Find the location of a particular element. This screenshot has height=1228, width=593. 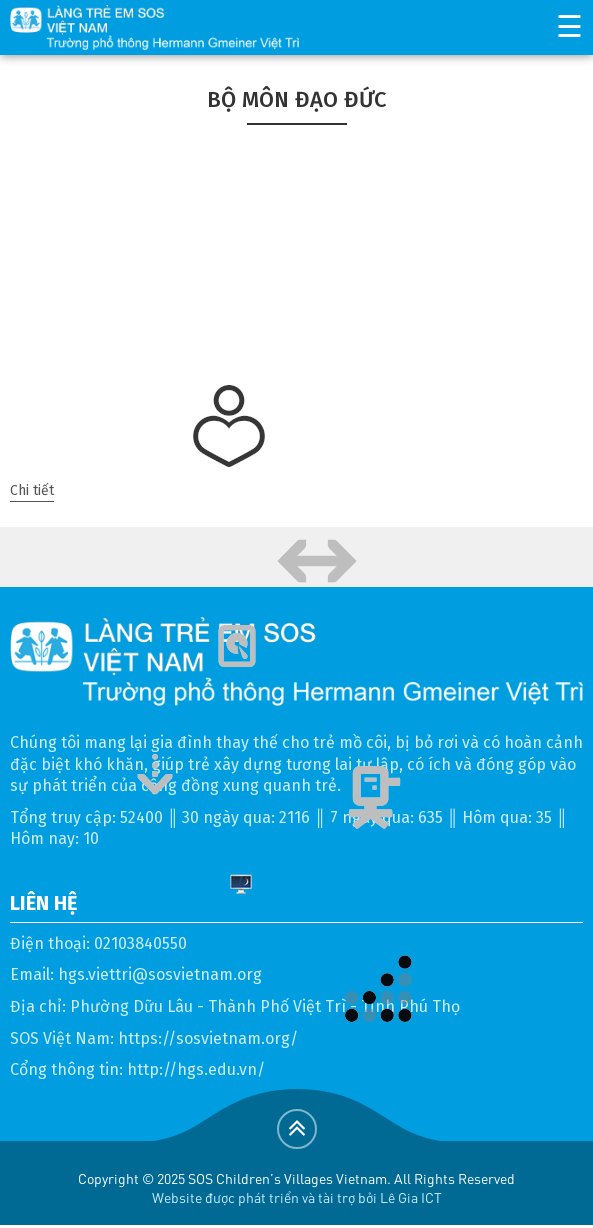

open downloads folder is located at coordinates (155, 774).